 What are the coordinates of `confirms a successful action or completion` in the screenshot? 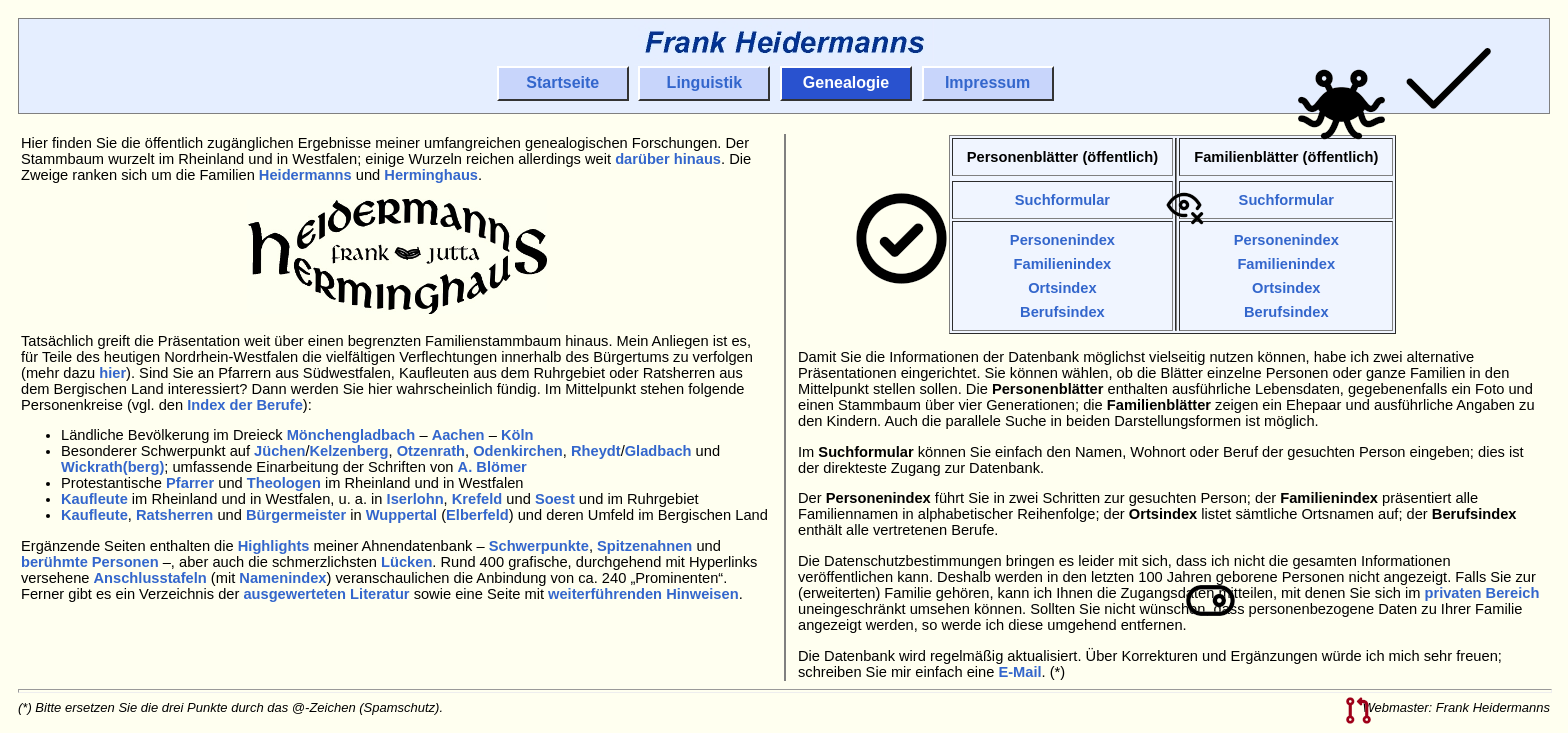 It's located at (901, 238).